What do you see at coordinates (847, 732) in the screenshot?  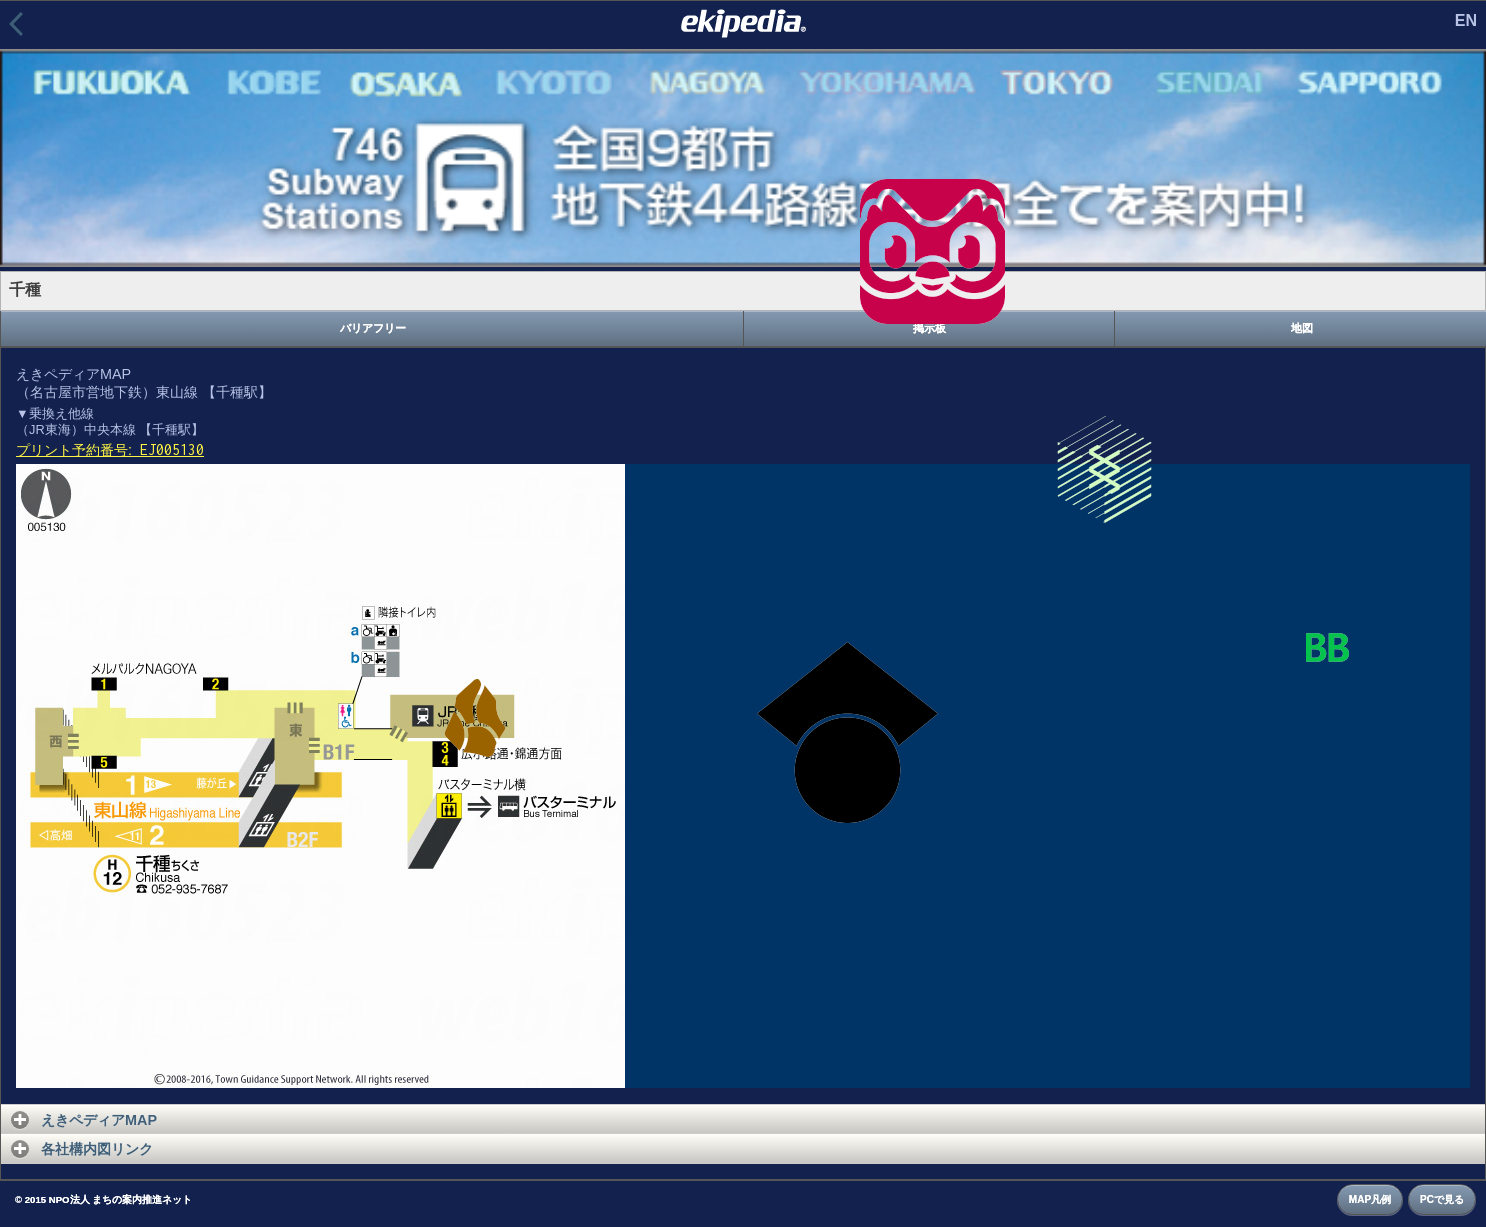 I see `open Google Scholar` at bounding box center [847, 732].